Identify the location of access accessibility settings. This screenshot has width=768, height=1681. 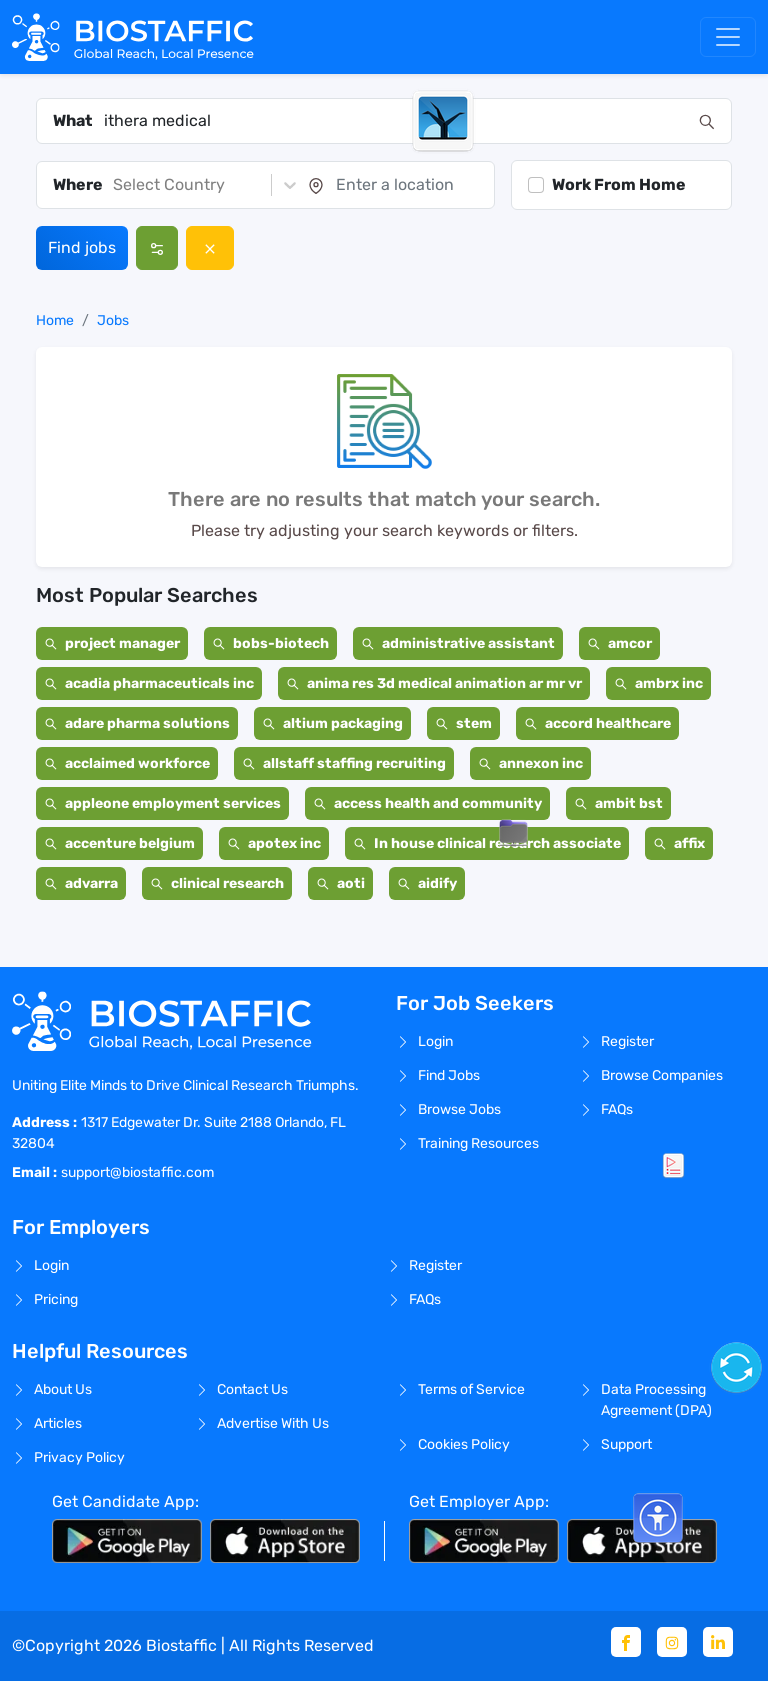
(658, 1518).